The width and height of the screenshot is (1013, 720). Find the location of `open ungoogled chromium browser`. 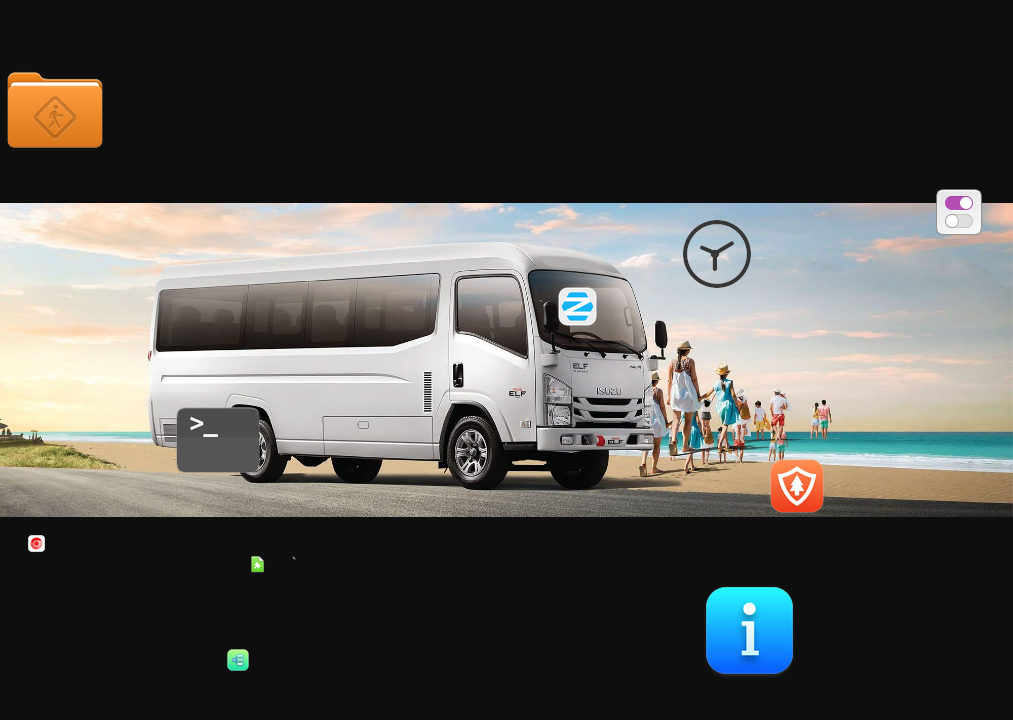

open ungoogled chromium browser is located at coordinates (36, 543).